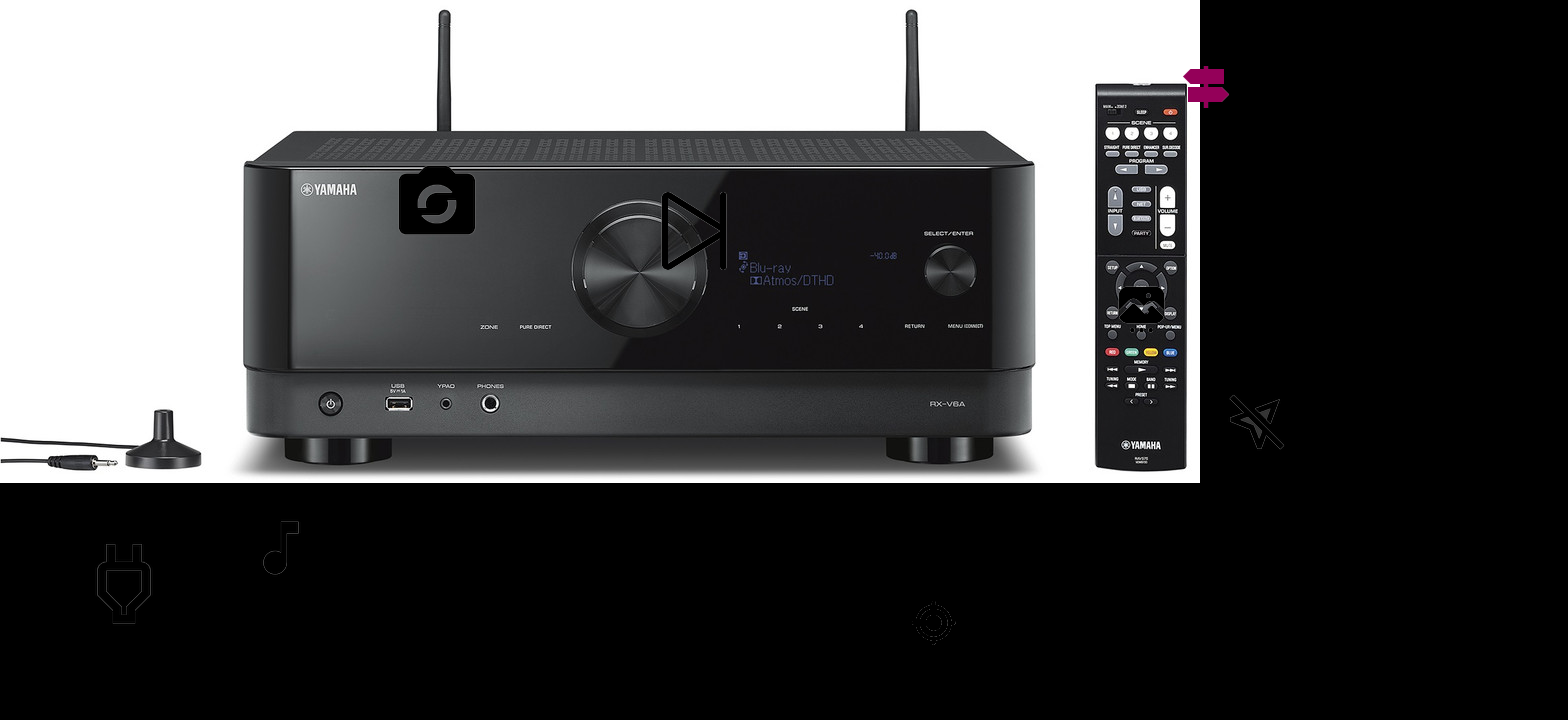 Image resolution: width=1568 pixels, height=720 pixels. I want to click on access music or audio player, so click(281, 548).